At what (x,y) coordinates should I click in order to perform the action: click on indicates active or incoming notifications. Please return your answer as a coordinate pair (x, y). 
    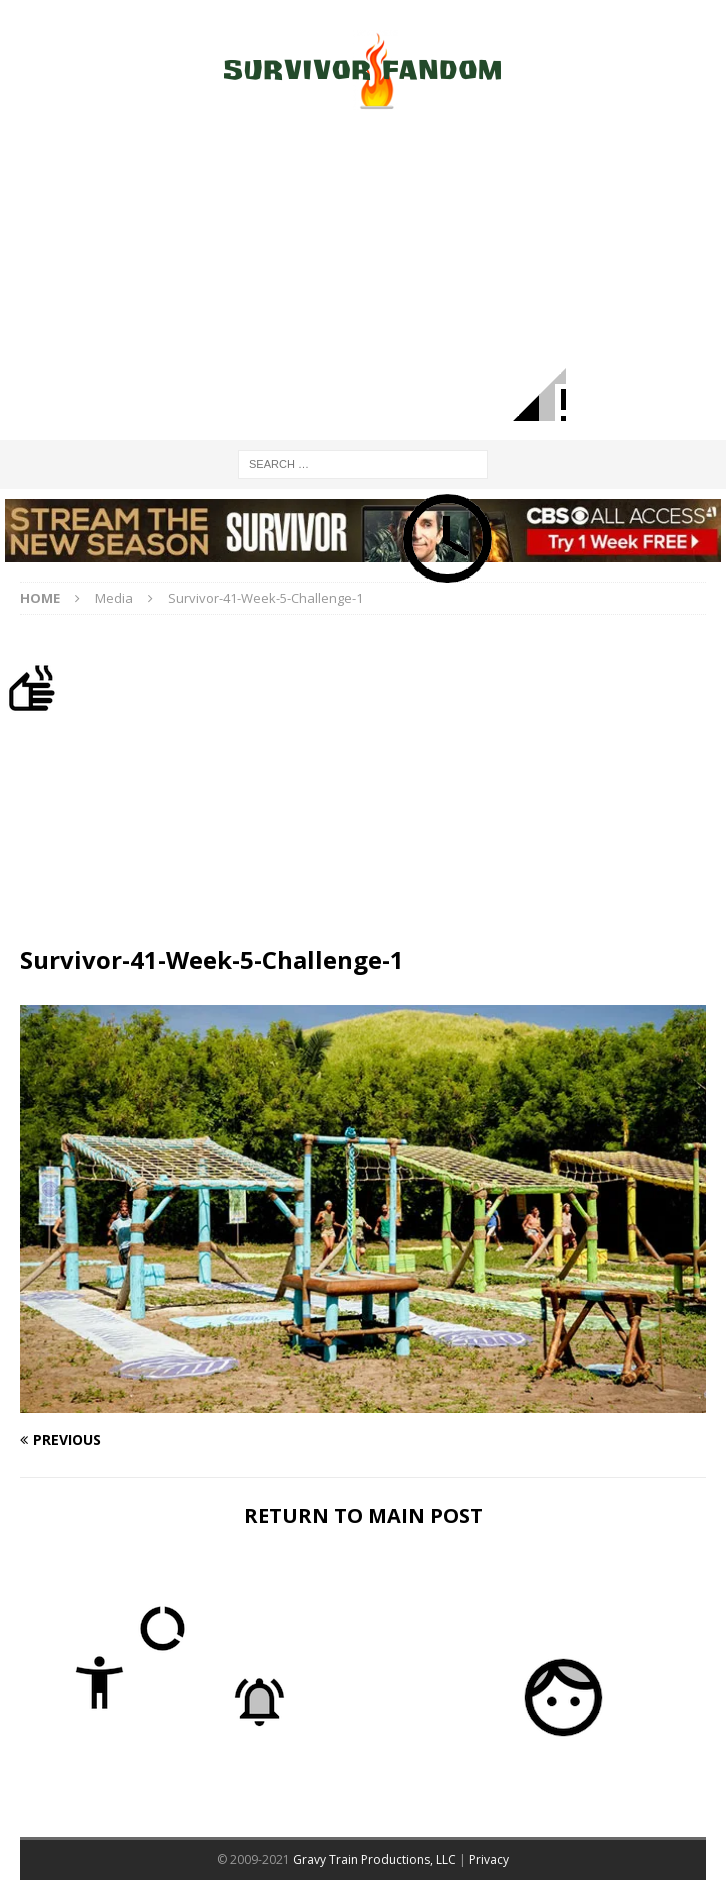
    Looking at the image, I should click on (259, 1701).